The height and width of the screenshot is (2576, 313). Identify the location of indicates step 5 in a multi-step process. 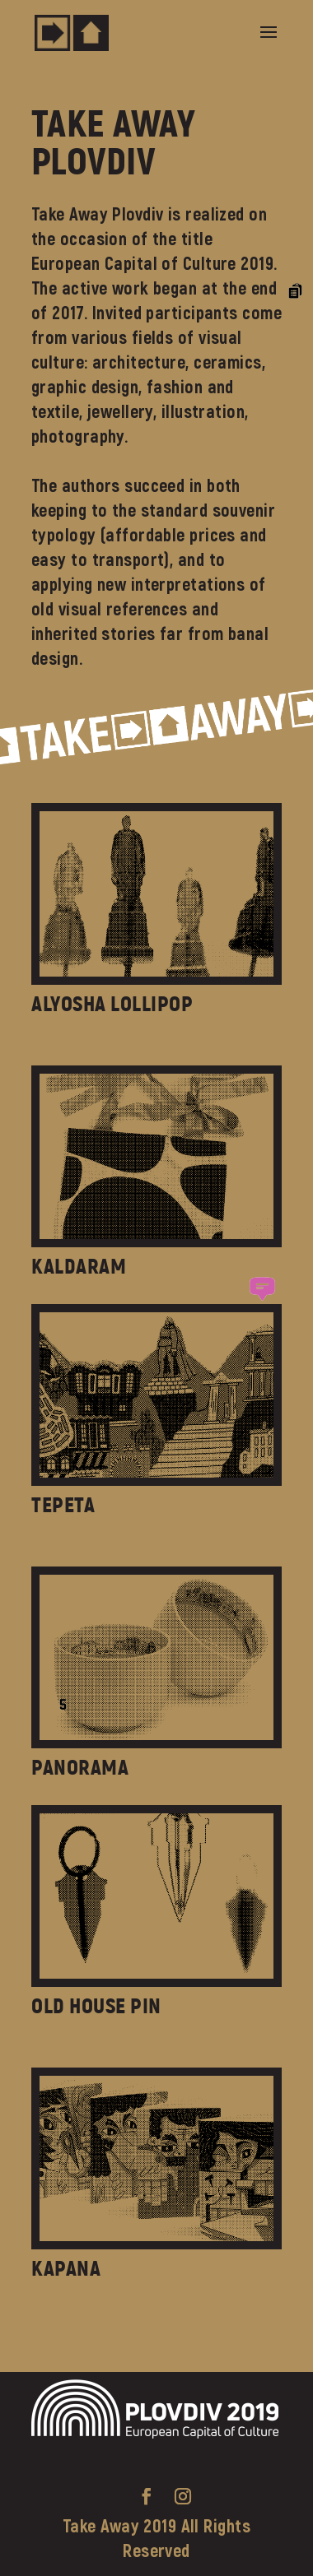
(63, 1704).